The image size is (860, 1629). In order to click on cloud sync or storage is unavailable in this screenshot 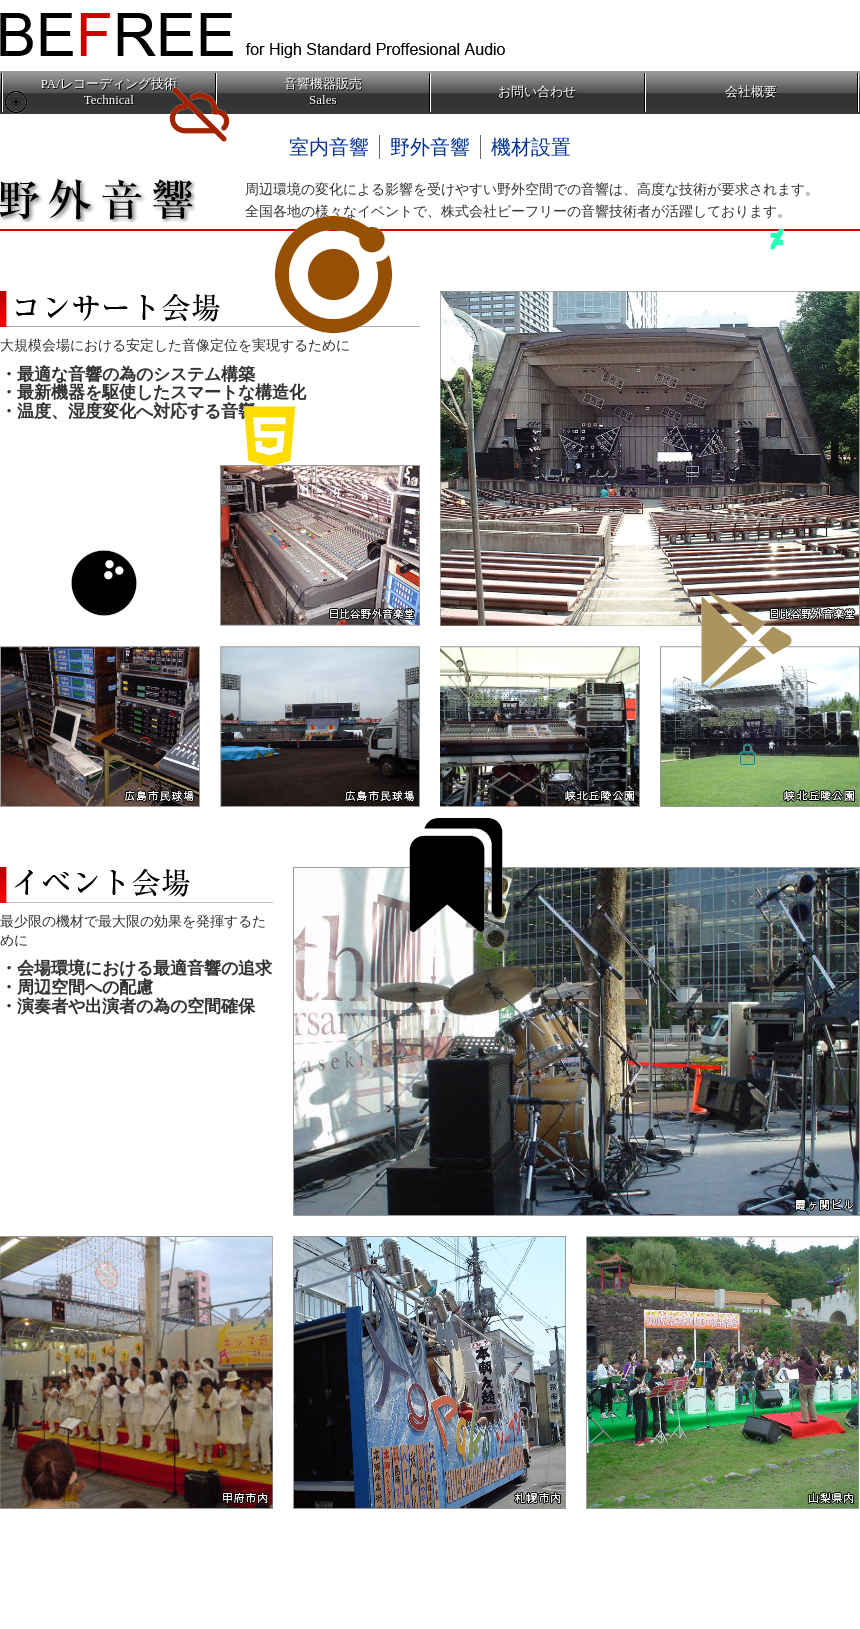, I will do `click(199, 114)`.